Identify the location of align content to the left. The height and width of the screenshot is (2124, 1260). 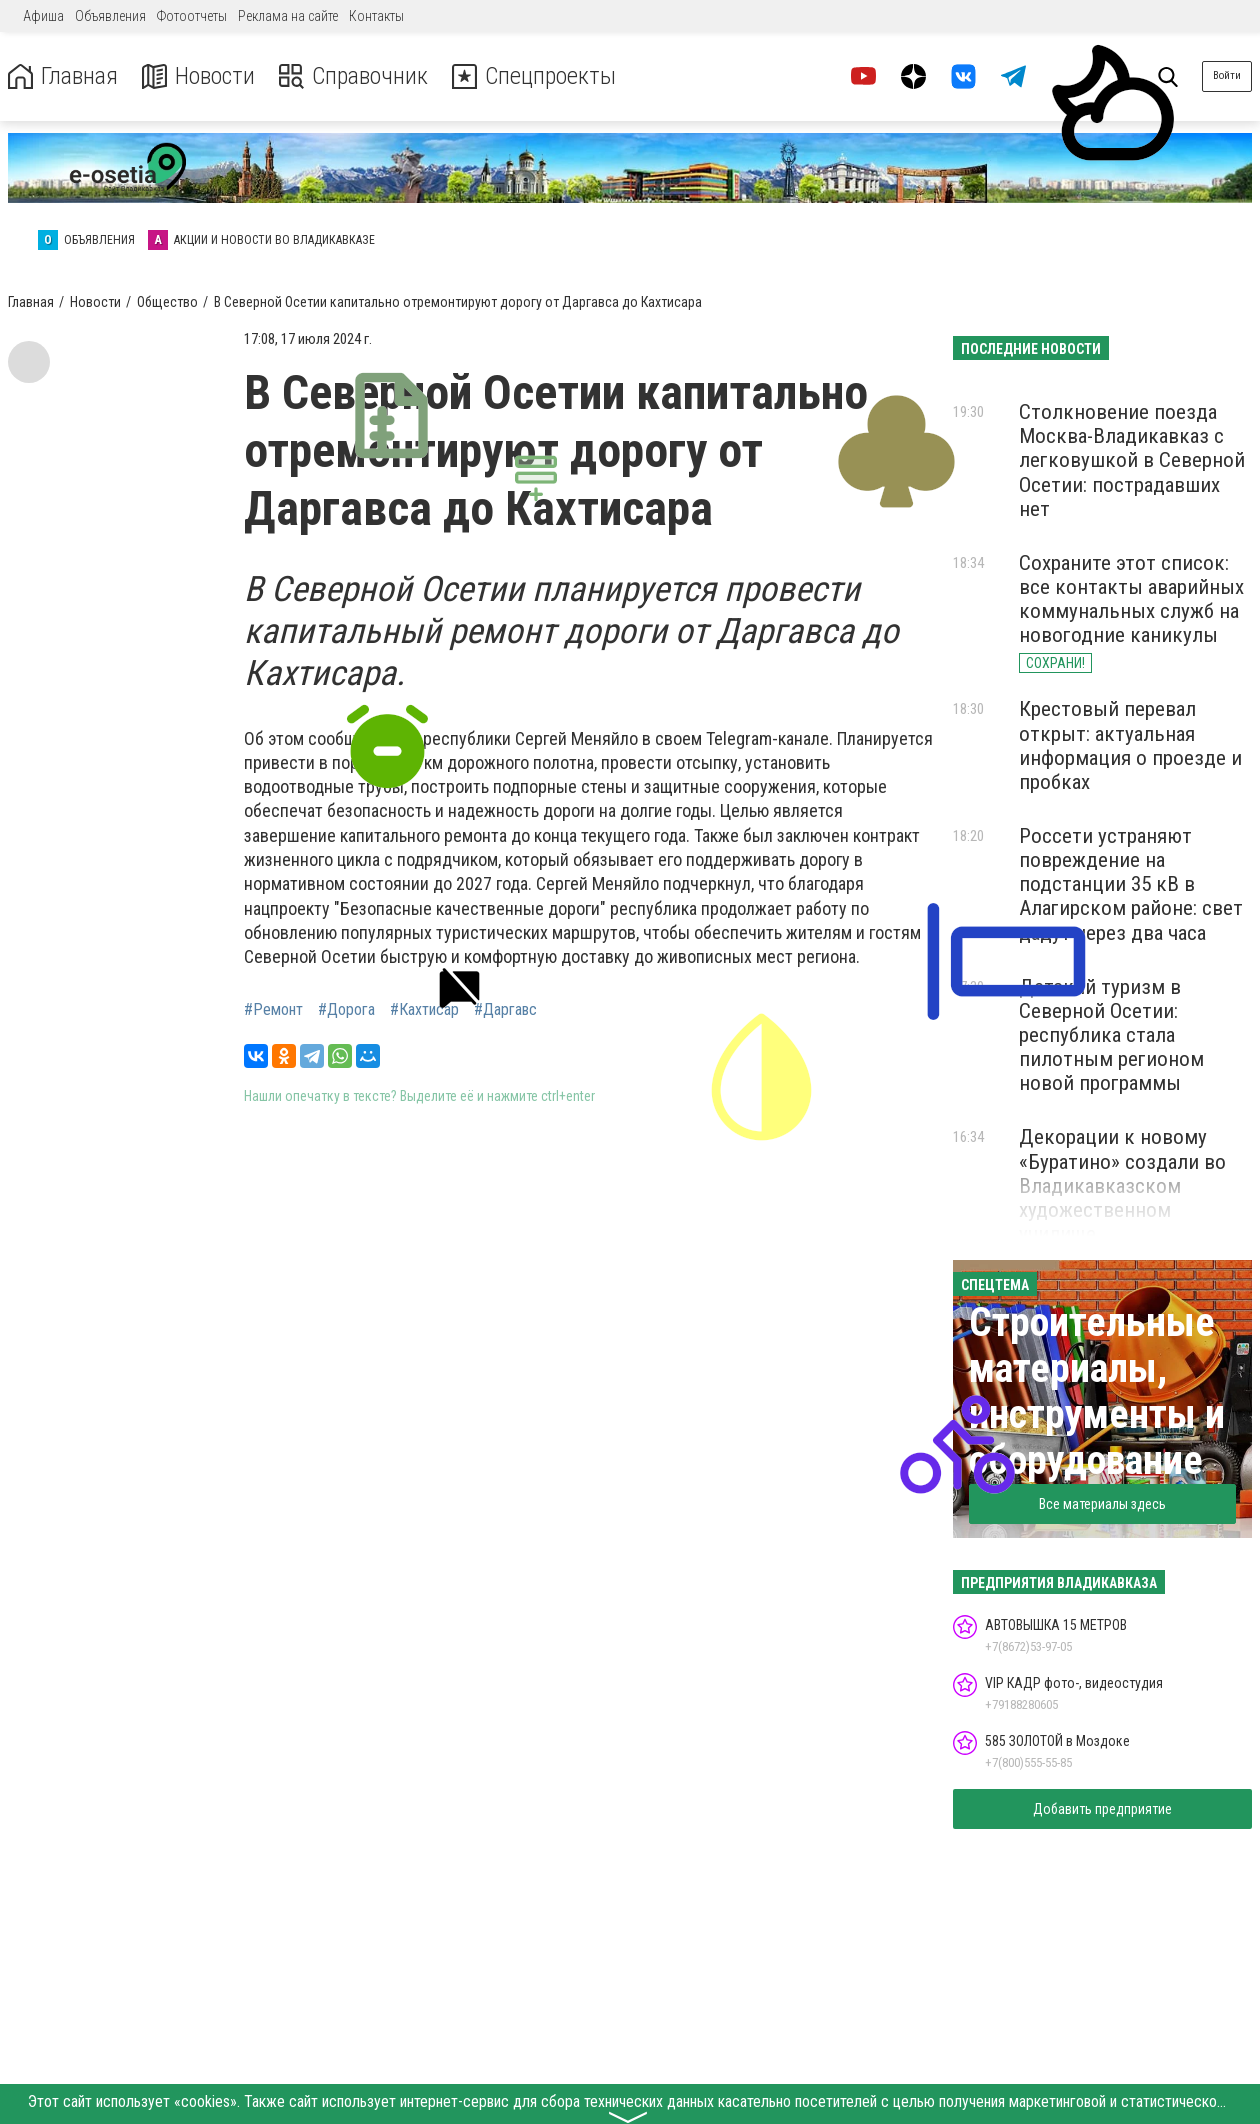
(1003, 961).